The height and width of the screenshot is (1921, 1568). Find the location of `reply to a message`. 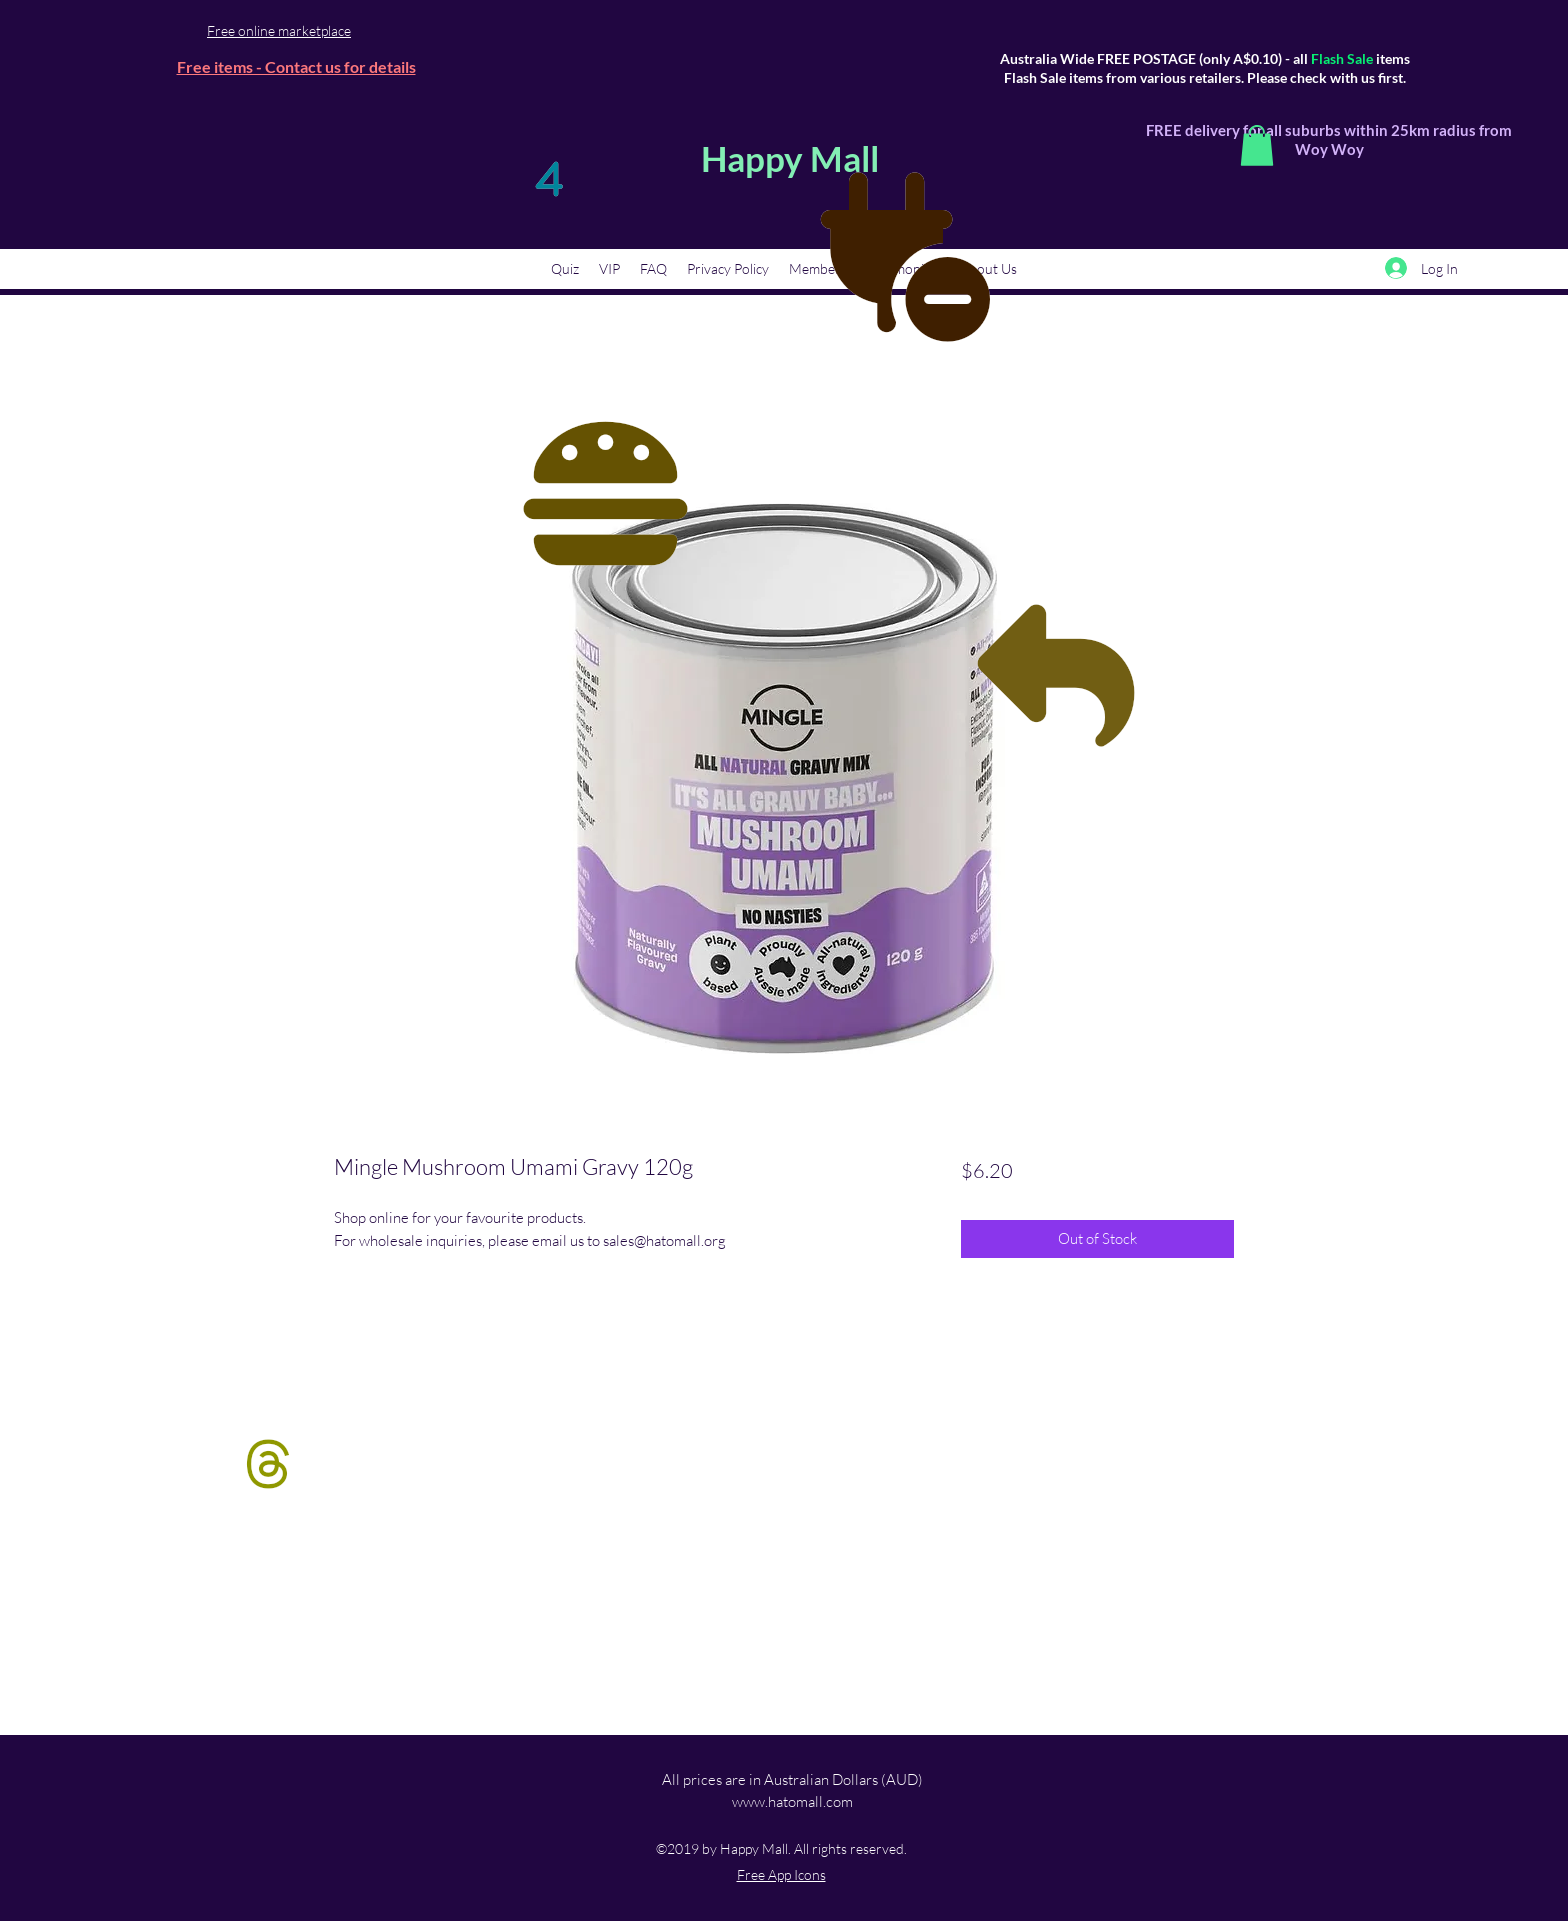

reply to a message is located at coordinates (1056, 678).